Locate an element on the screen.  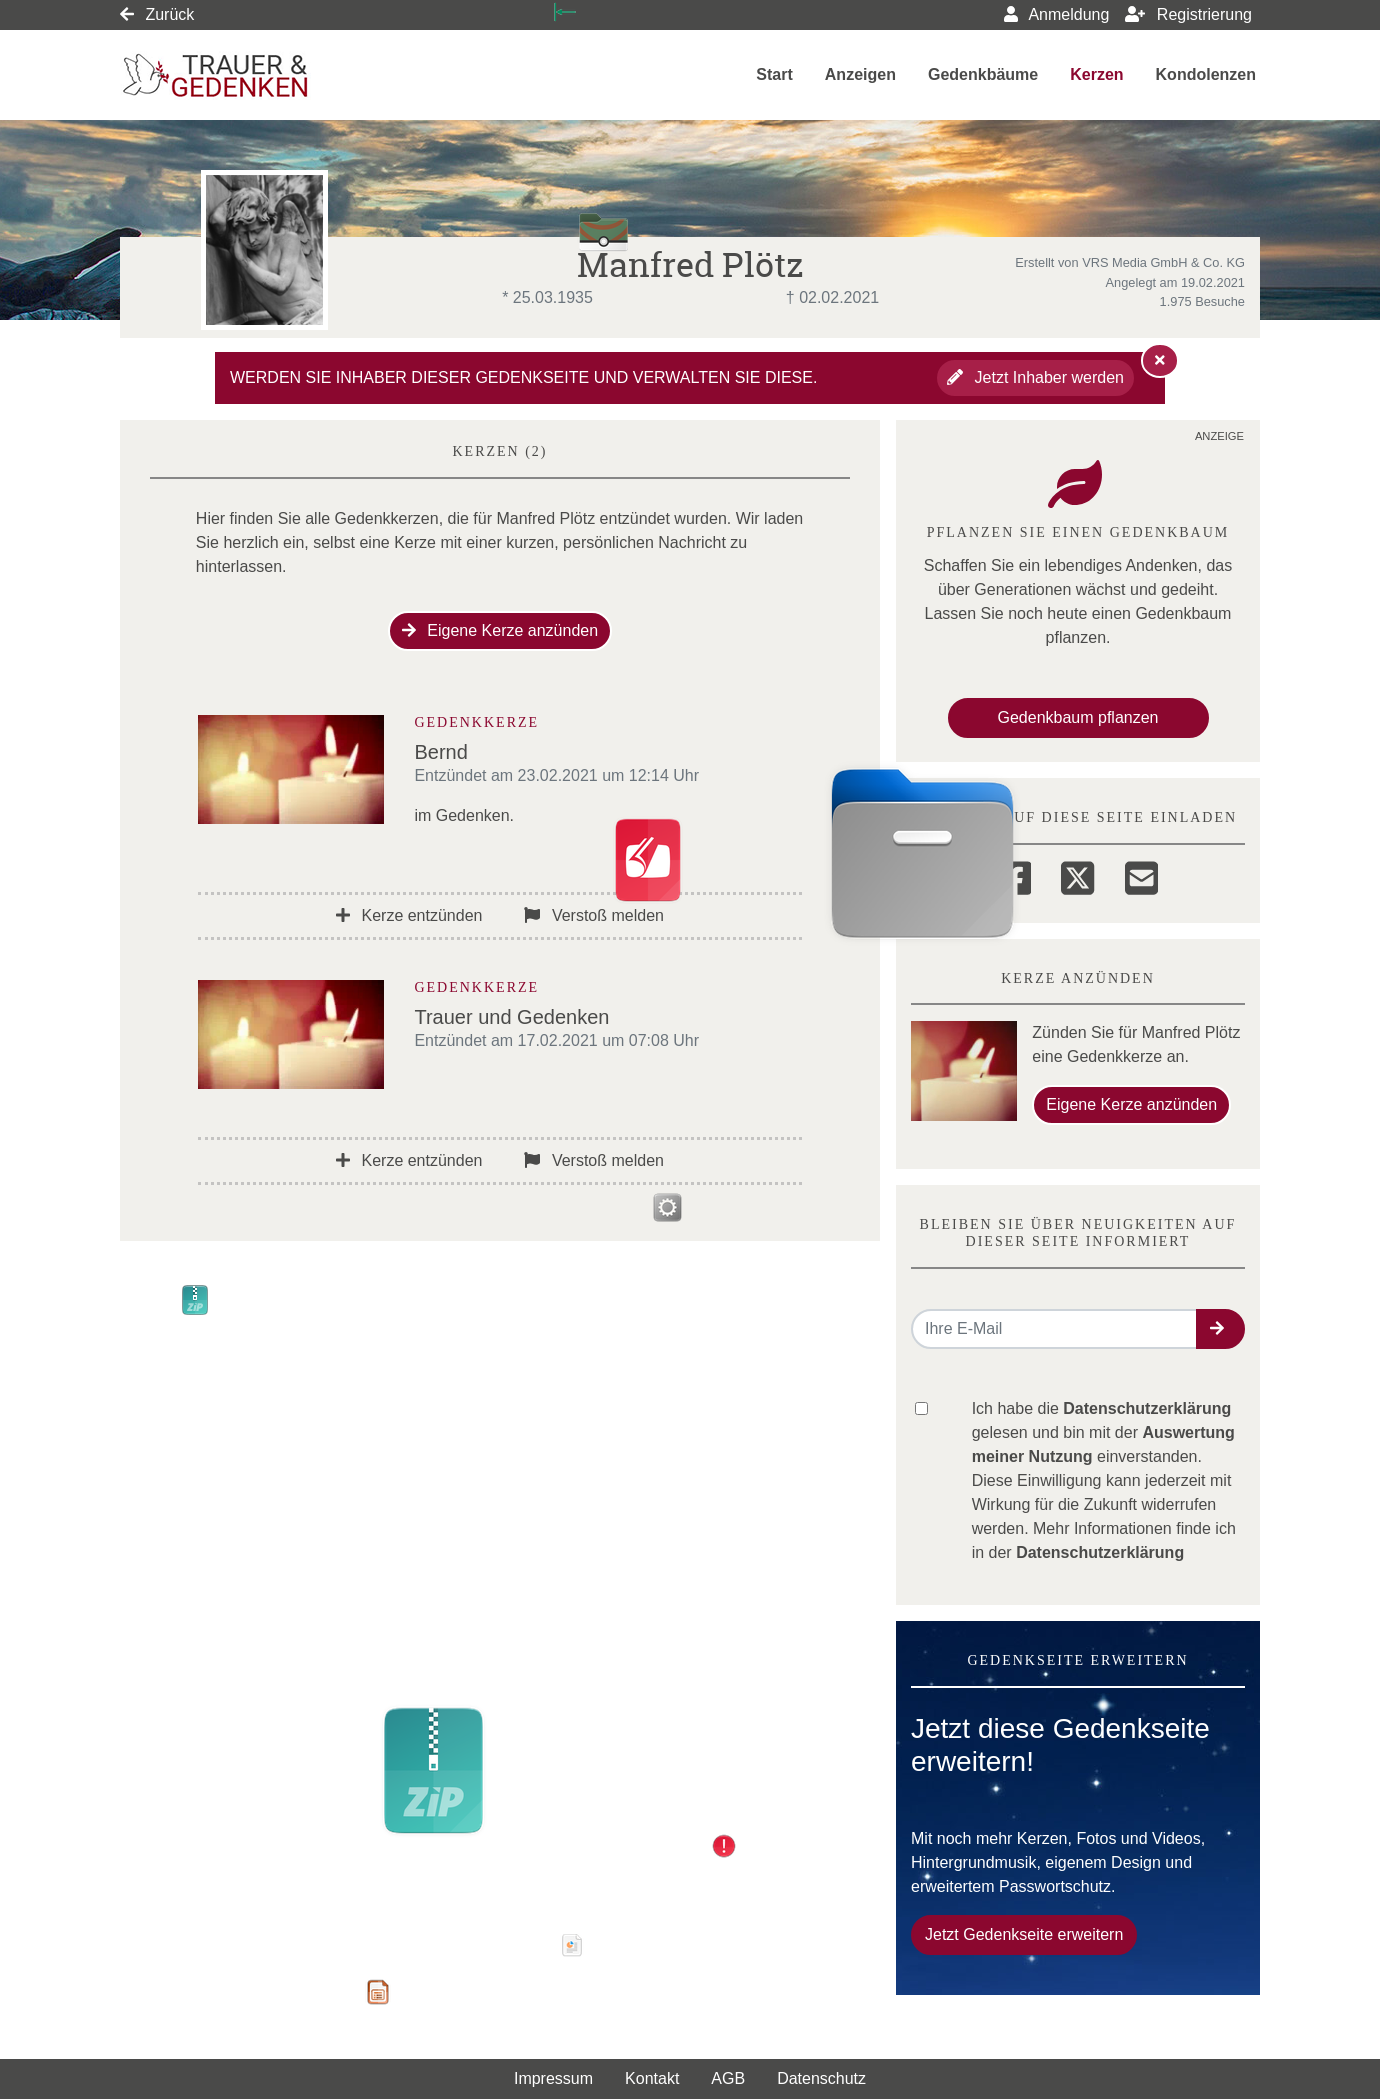
open a presentation file is located at coordinates (378, 1992).